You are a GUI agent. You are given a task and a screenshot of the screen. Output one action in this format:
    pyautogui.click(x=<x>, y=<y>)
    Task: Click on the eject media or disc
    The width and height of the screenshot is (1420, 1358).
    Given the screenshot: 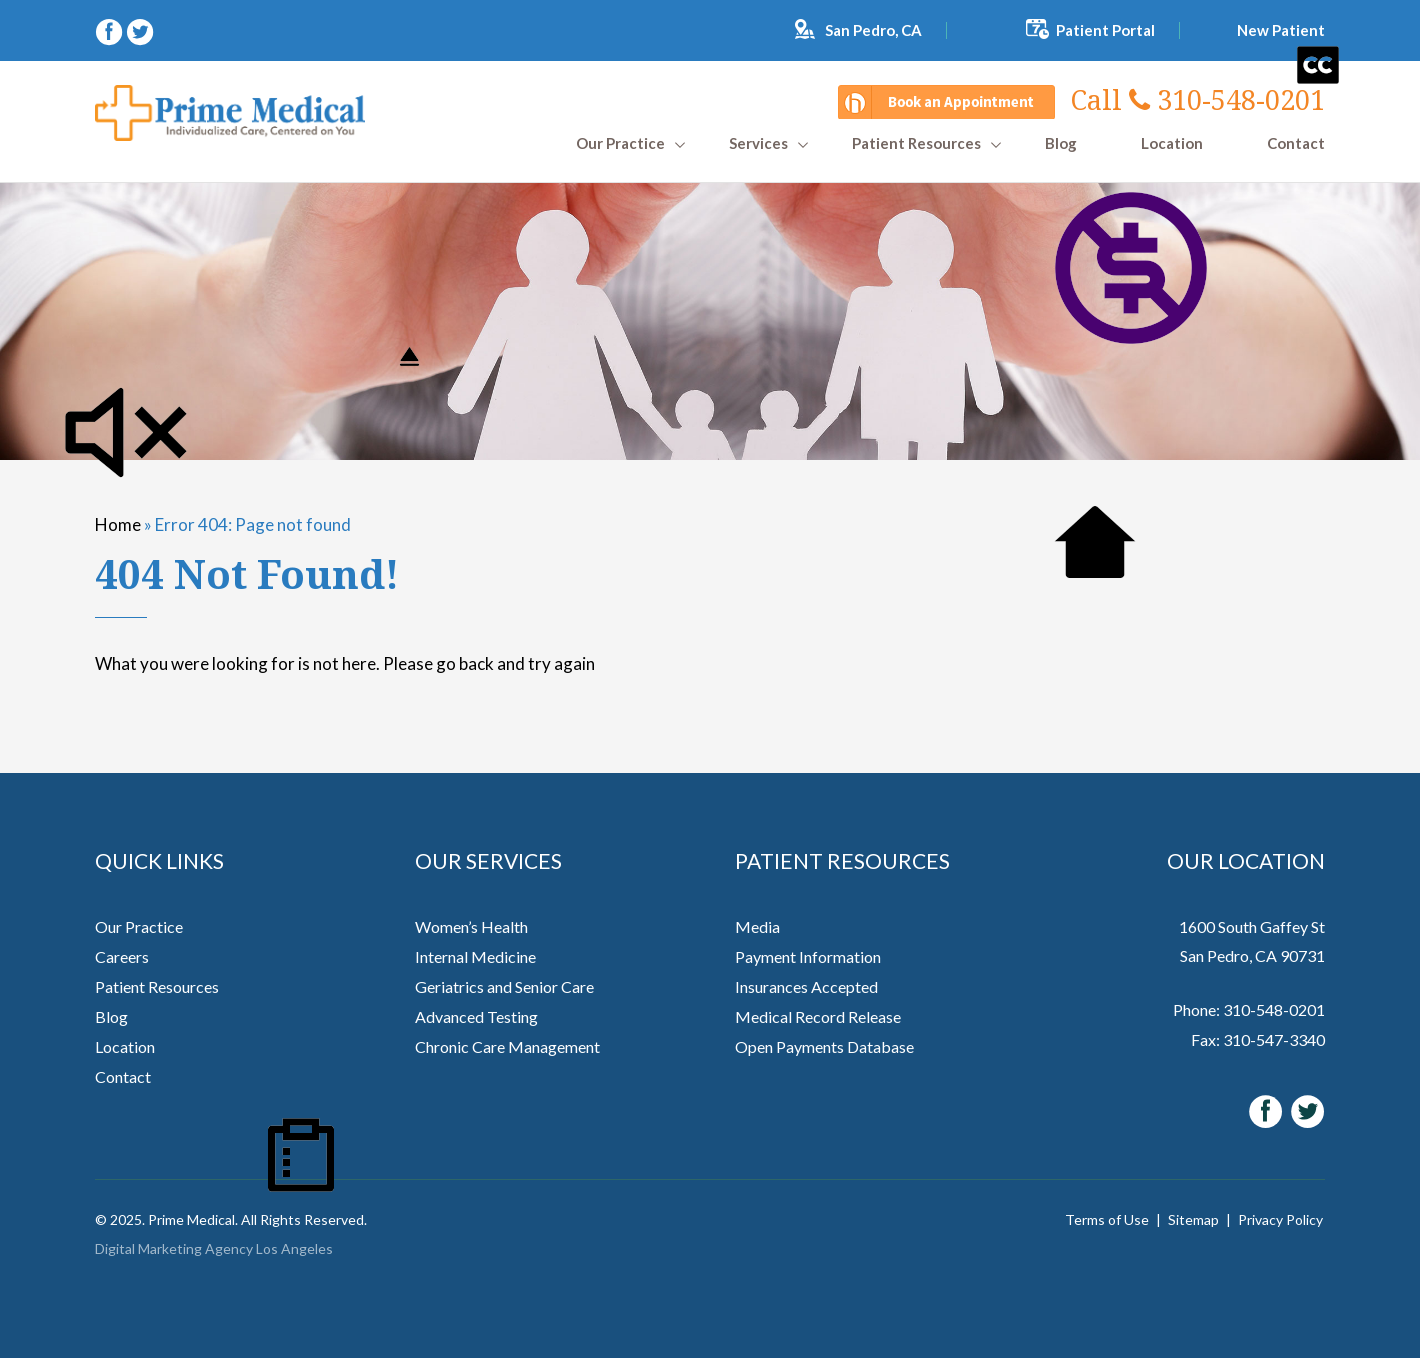 What is the action you would take?
    pyautogui.click(x=409, y=357)
    